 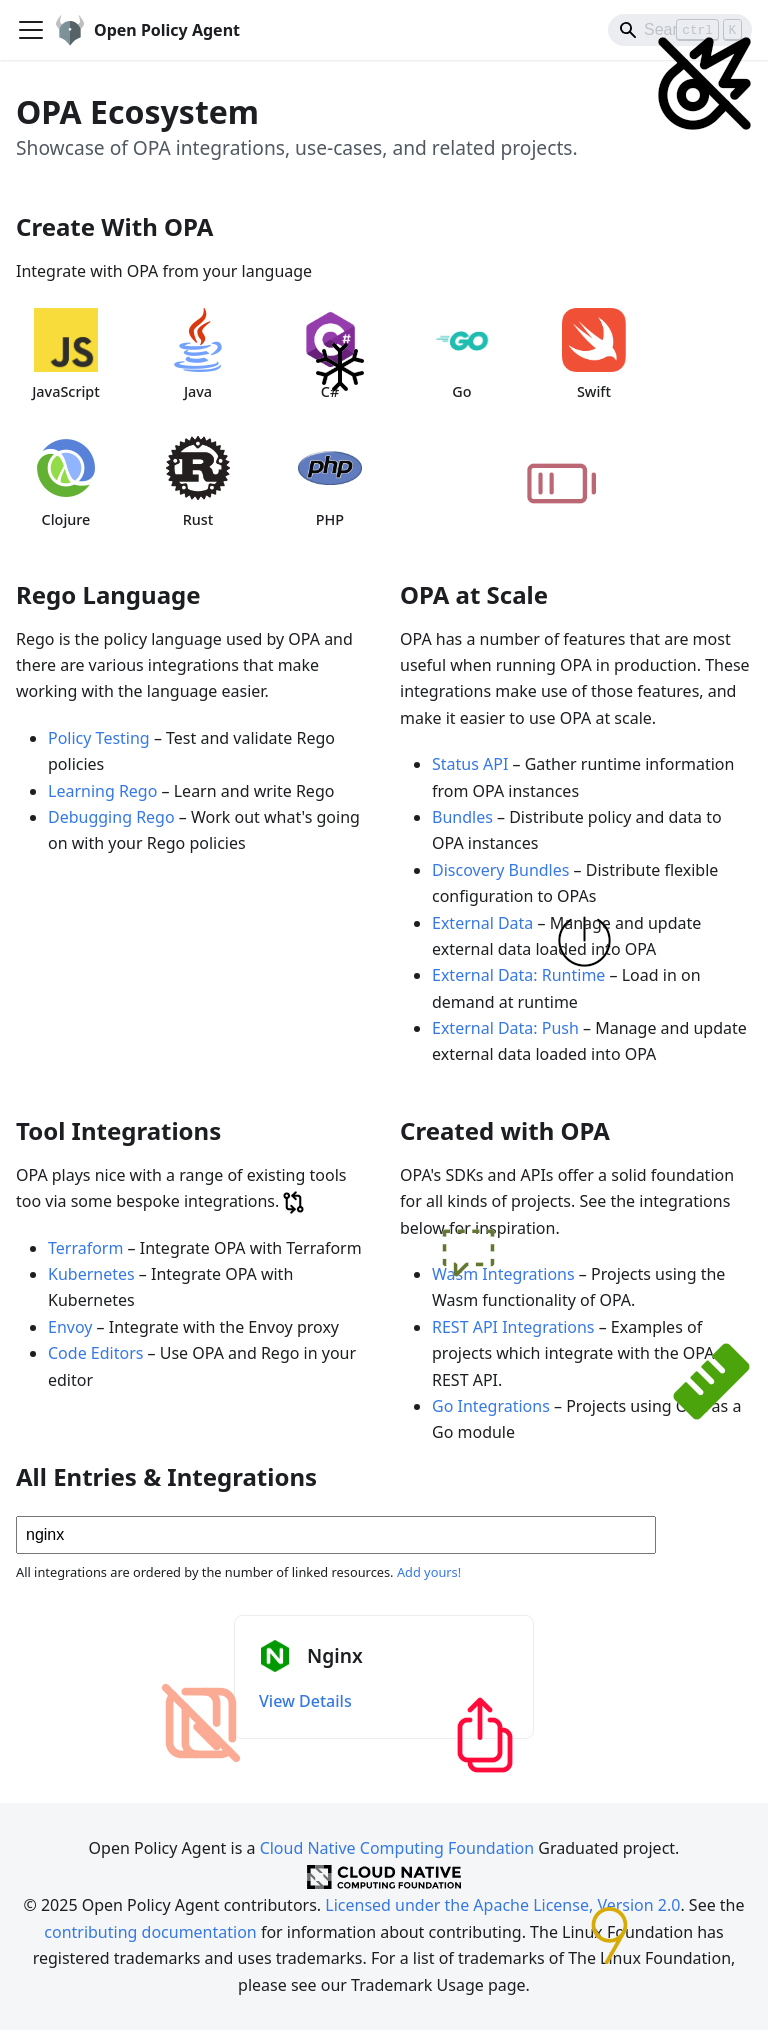 What do you see at coordinates (711, 1381) in the screenshot?
I see `access measurement tools` at bounding box center [711, 1381].